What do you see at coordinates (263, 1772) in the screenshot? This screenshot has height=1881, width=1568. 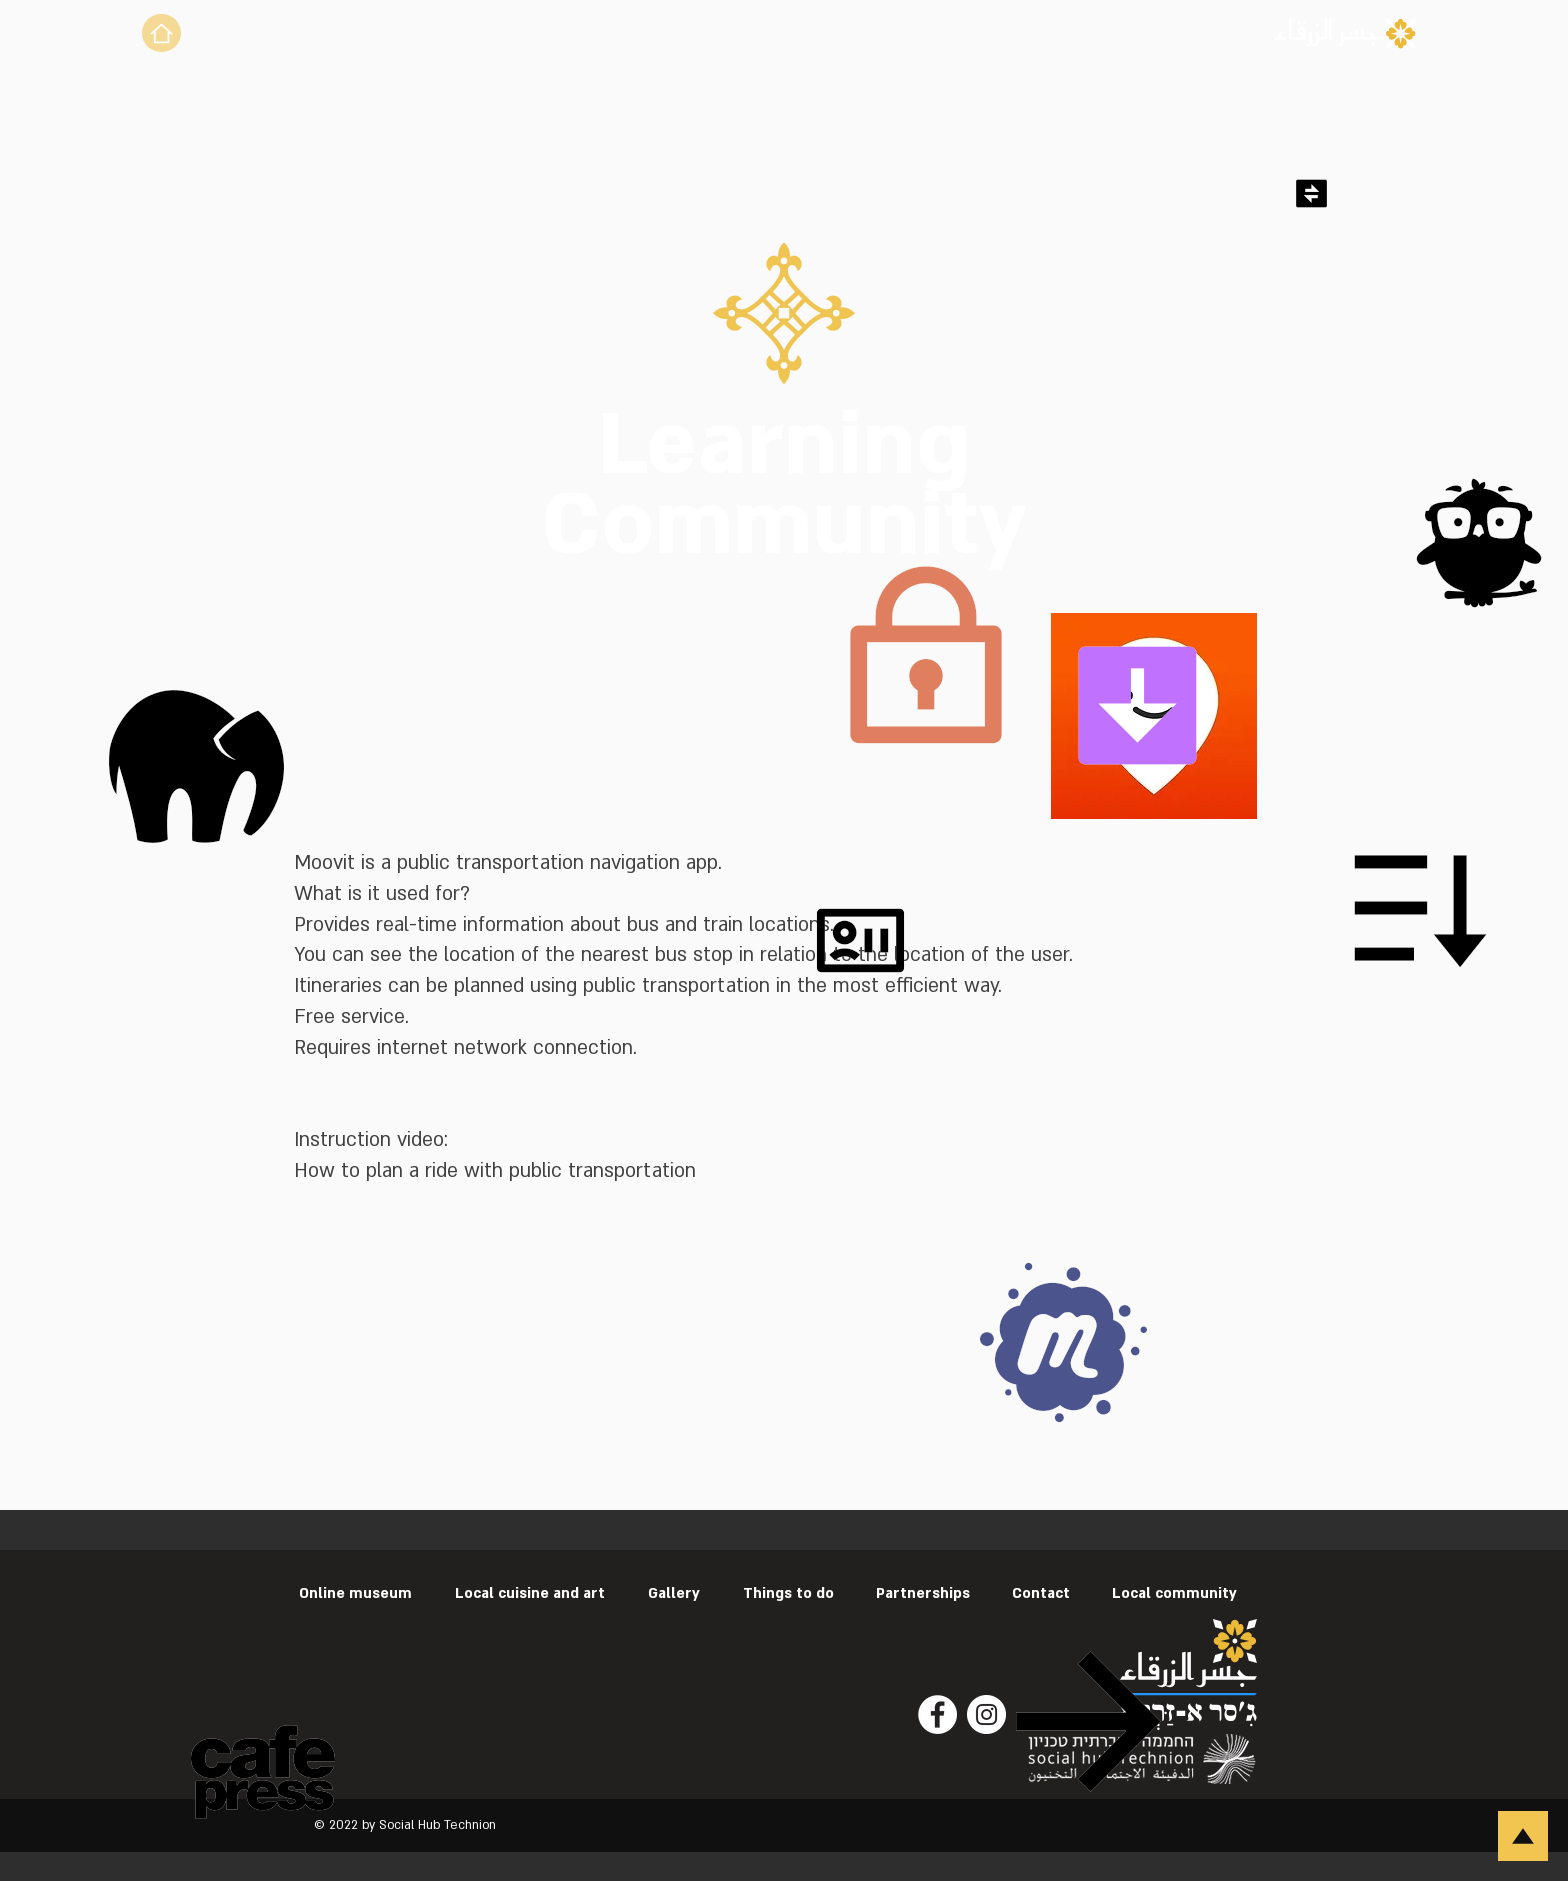 I see `visit cafepress website or app` at bounding box center [263, 1772].